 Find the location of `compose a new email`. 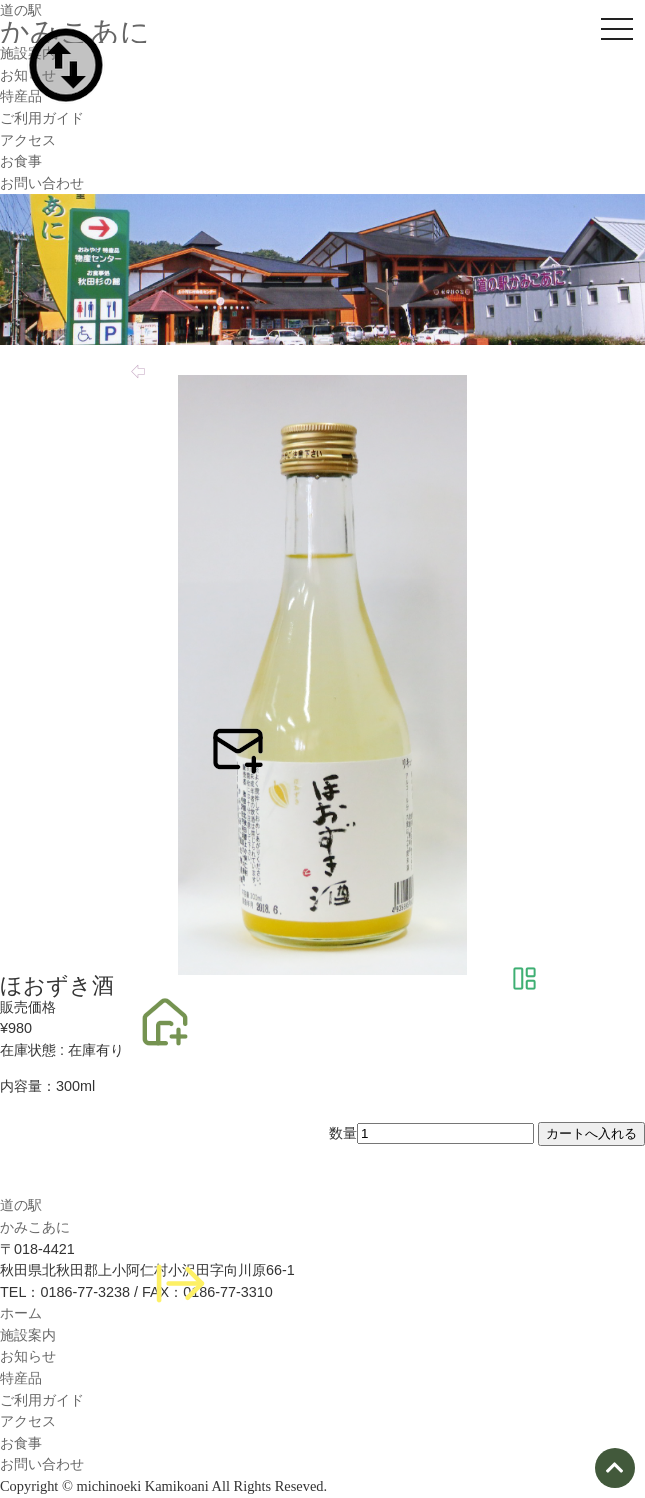

compose a new email is located at coordinates (238, 749).